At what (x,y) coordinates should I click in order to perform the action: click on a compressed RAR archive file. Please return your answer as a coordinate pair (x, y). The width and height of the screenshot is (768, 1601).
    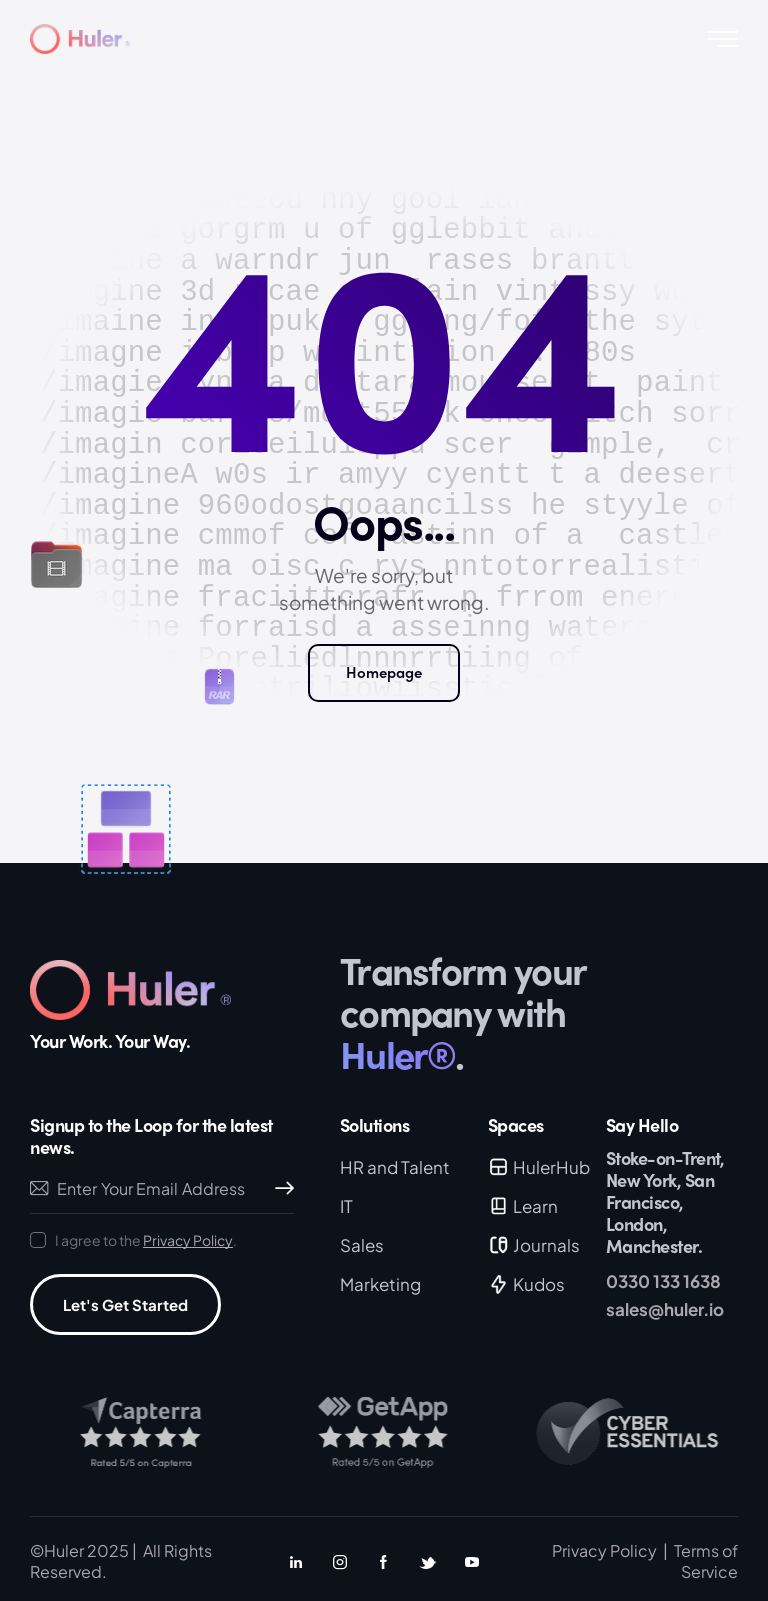
    Looking at the image, I should click on (219, 686).